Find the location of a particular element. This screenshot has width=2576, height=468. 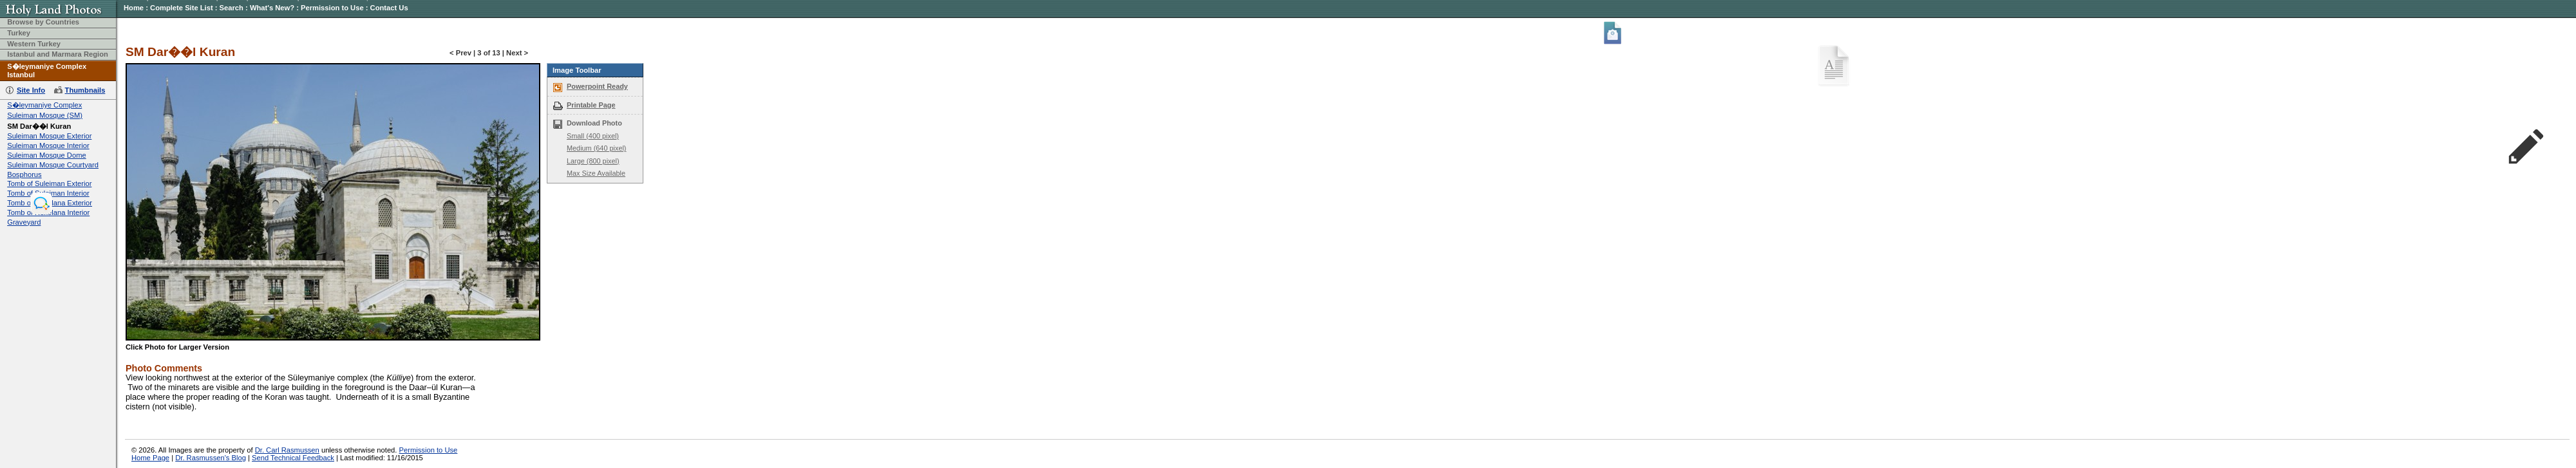

access office or productivity applications is located at coordinates (2526, 146).